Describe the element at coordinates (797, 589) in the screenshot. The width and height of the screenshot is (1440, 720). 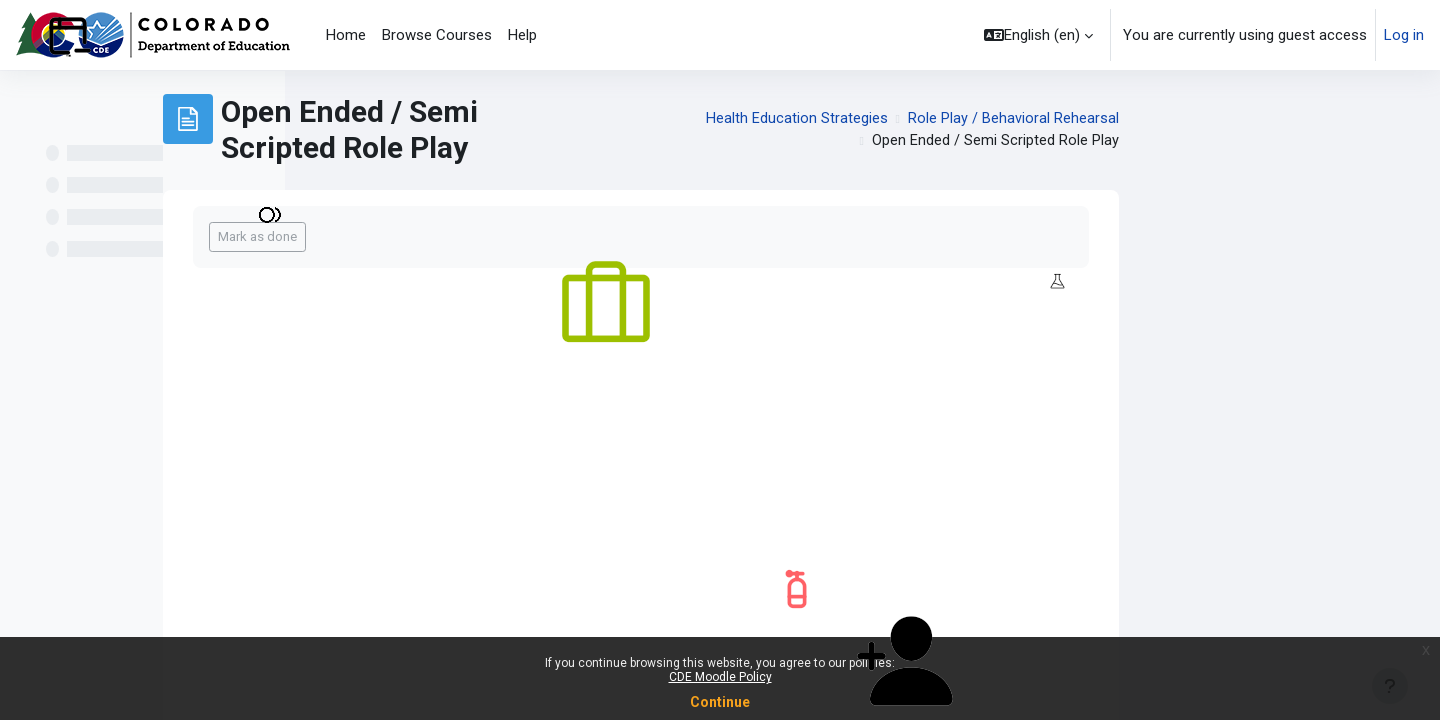
I see `access scuba diving equipment or gear` at that location.